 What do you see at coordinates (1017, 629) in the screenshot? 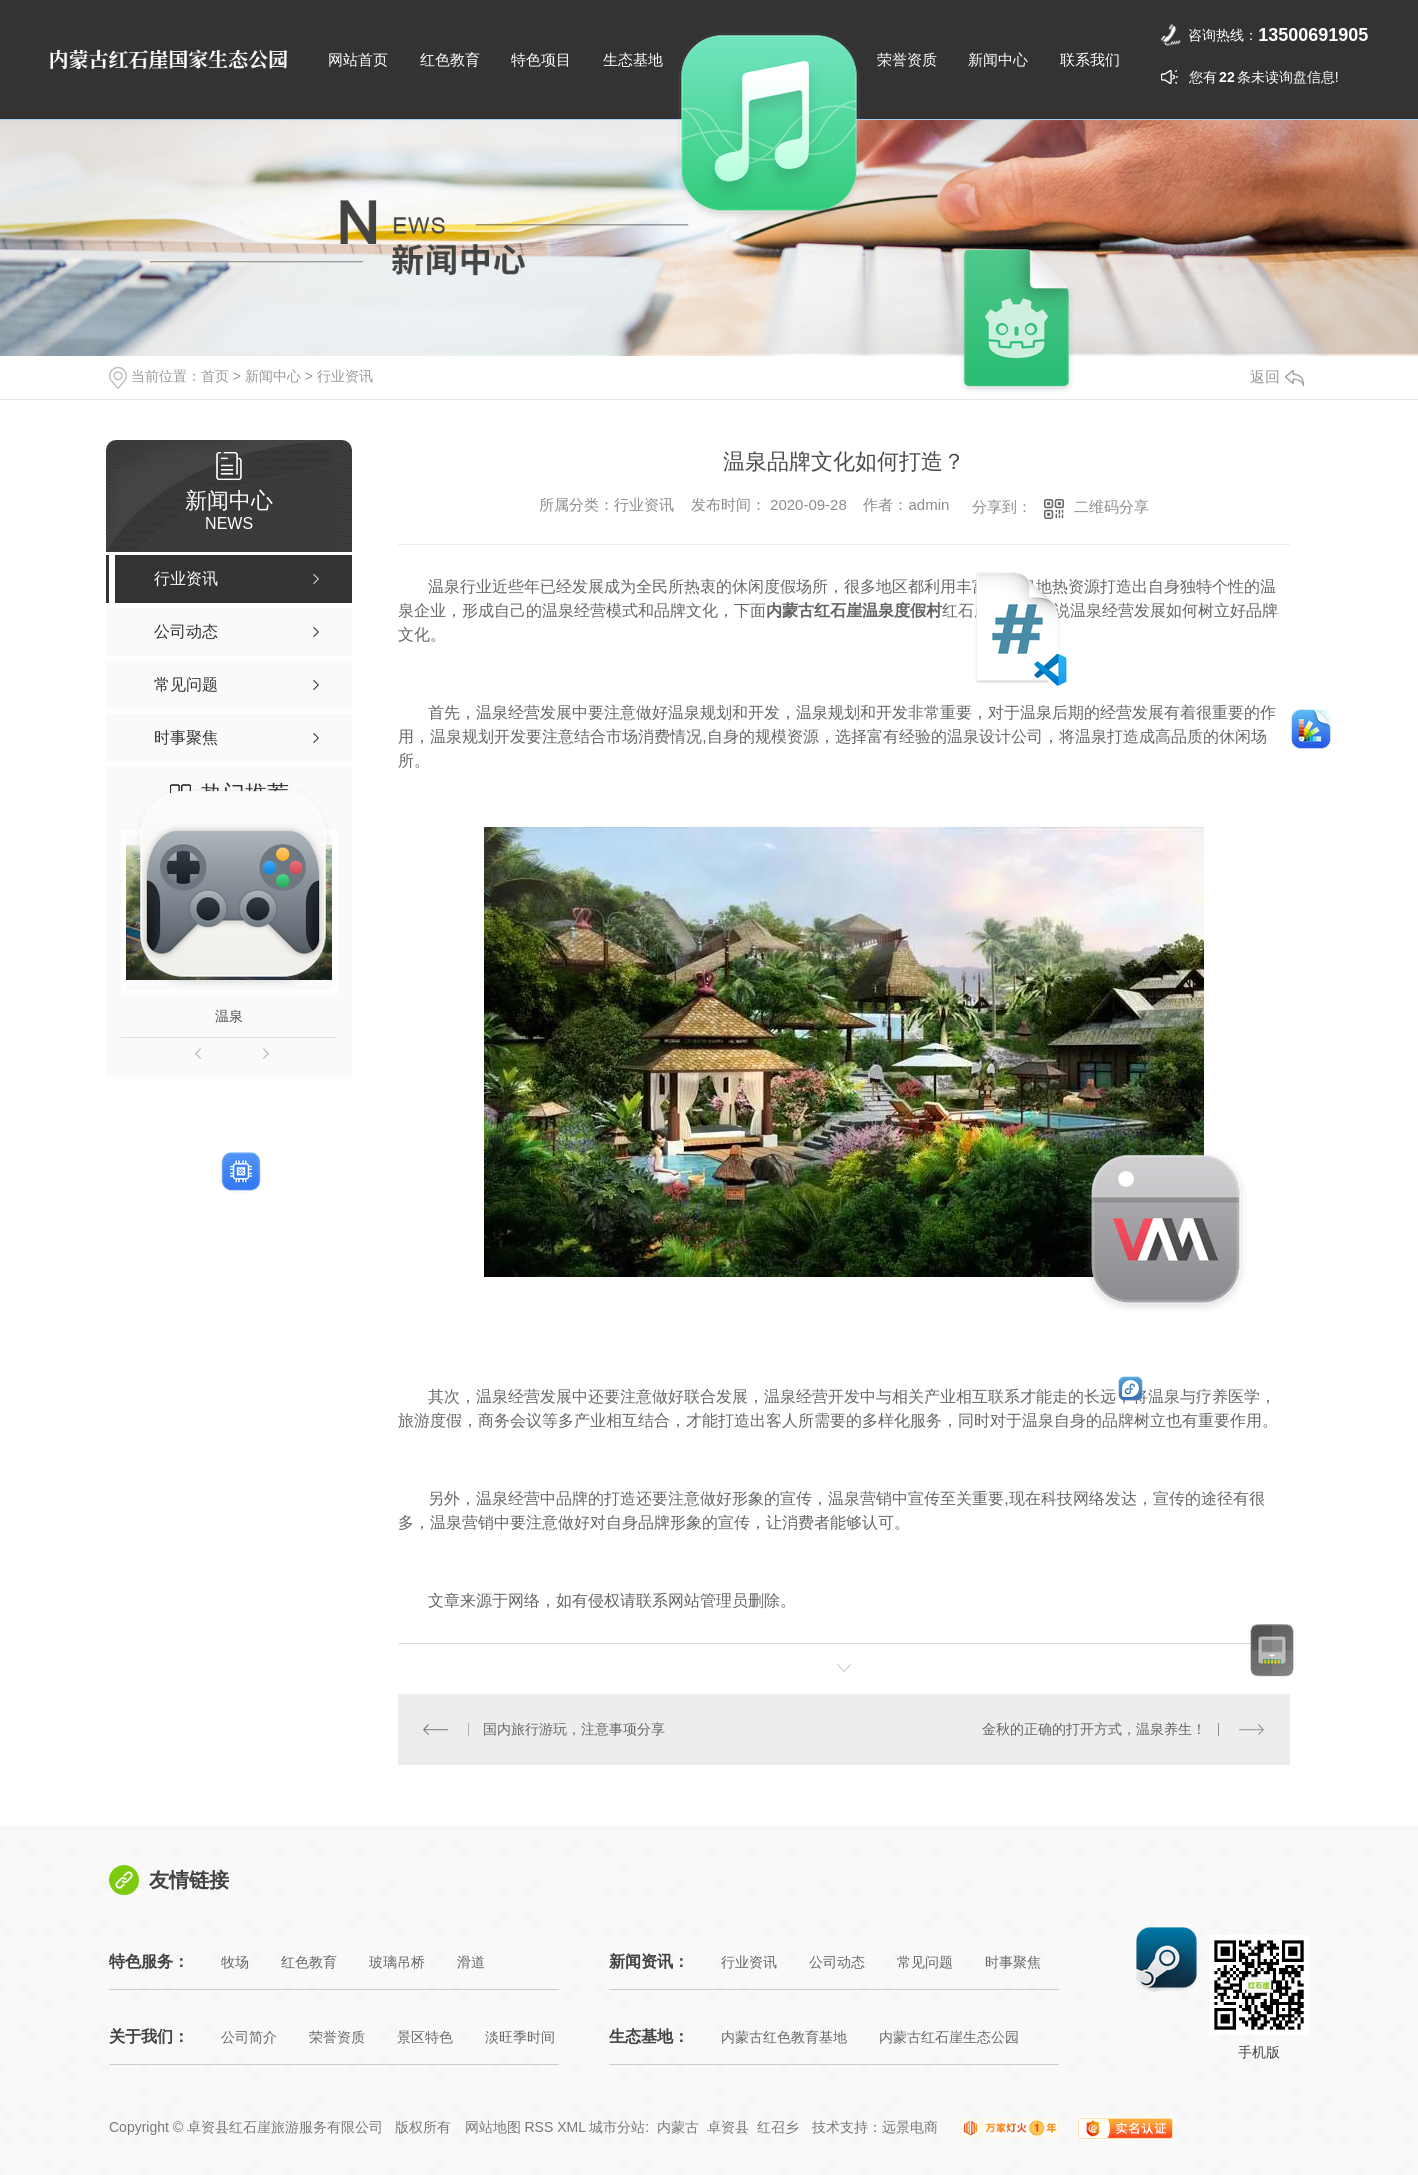
I see `open or edit a CSS stylesheet file` at bounding box center [1017, 629].